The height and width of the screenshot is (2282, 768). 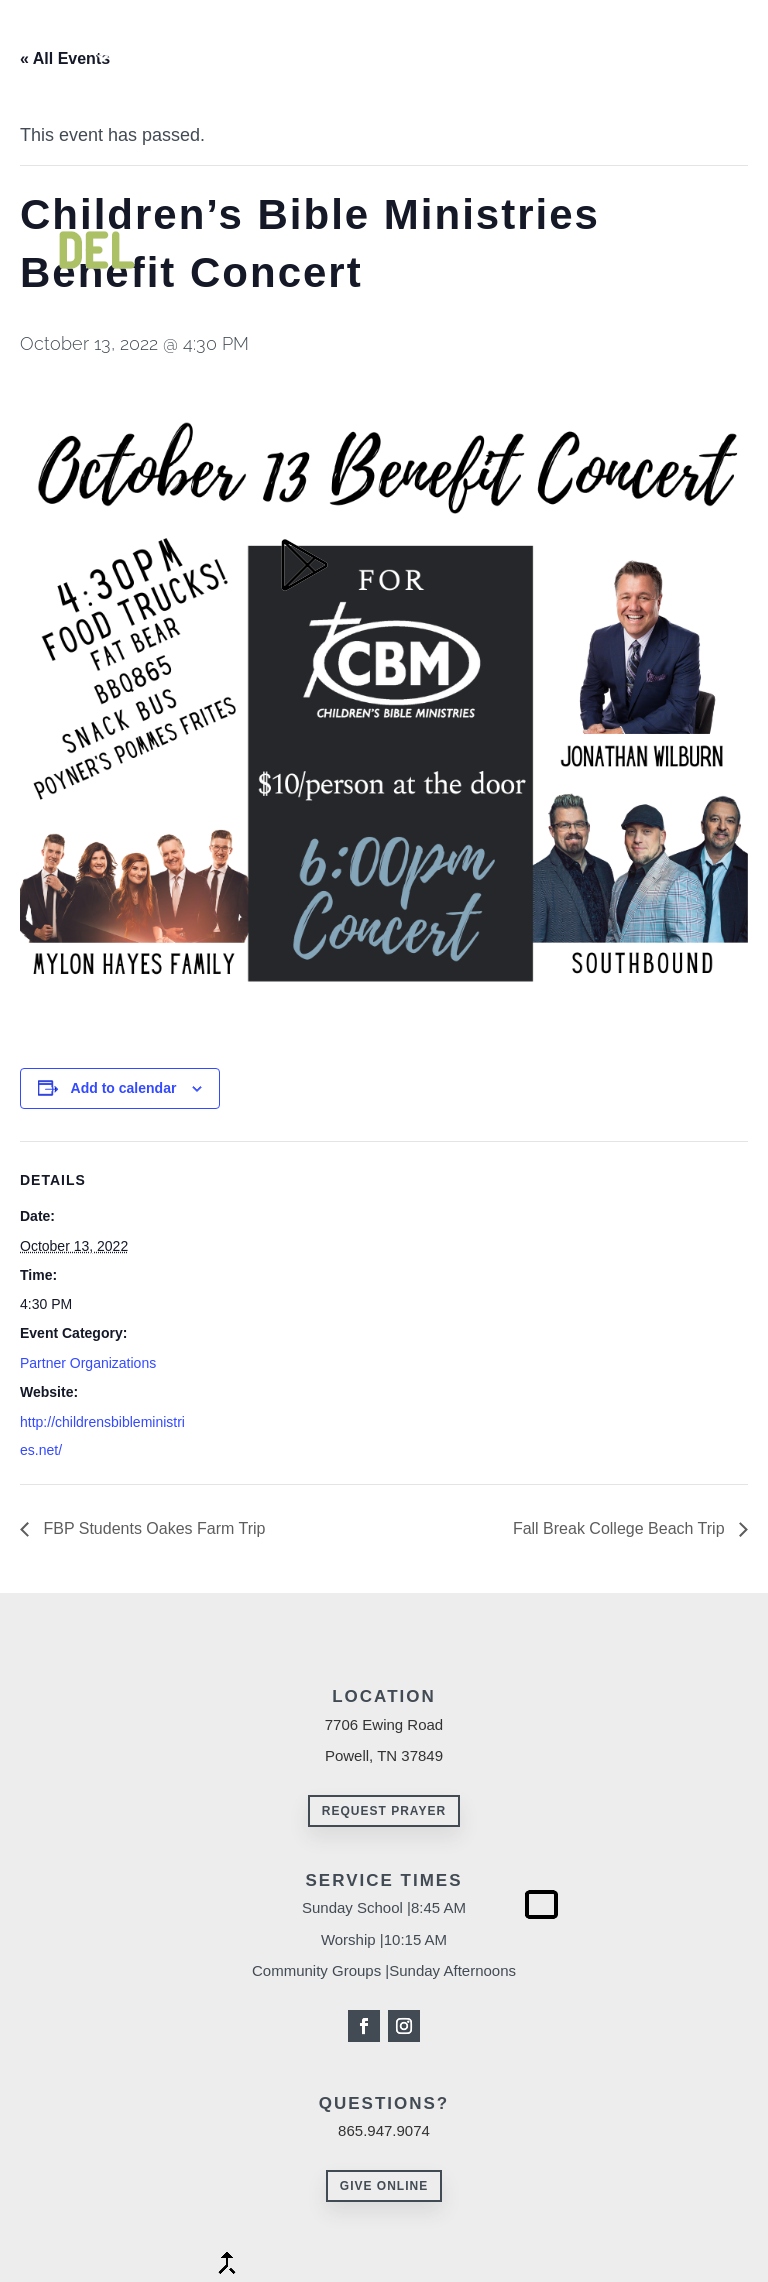 I want to click on indicates an HTTP DELETE request method, so click(x=97, y=250).